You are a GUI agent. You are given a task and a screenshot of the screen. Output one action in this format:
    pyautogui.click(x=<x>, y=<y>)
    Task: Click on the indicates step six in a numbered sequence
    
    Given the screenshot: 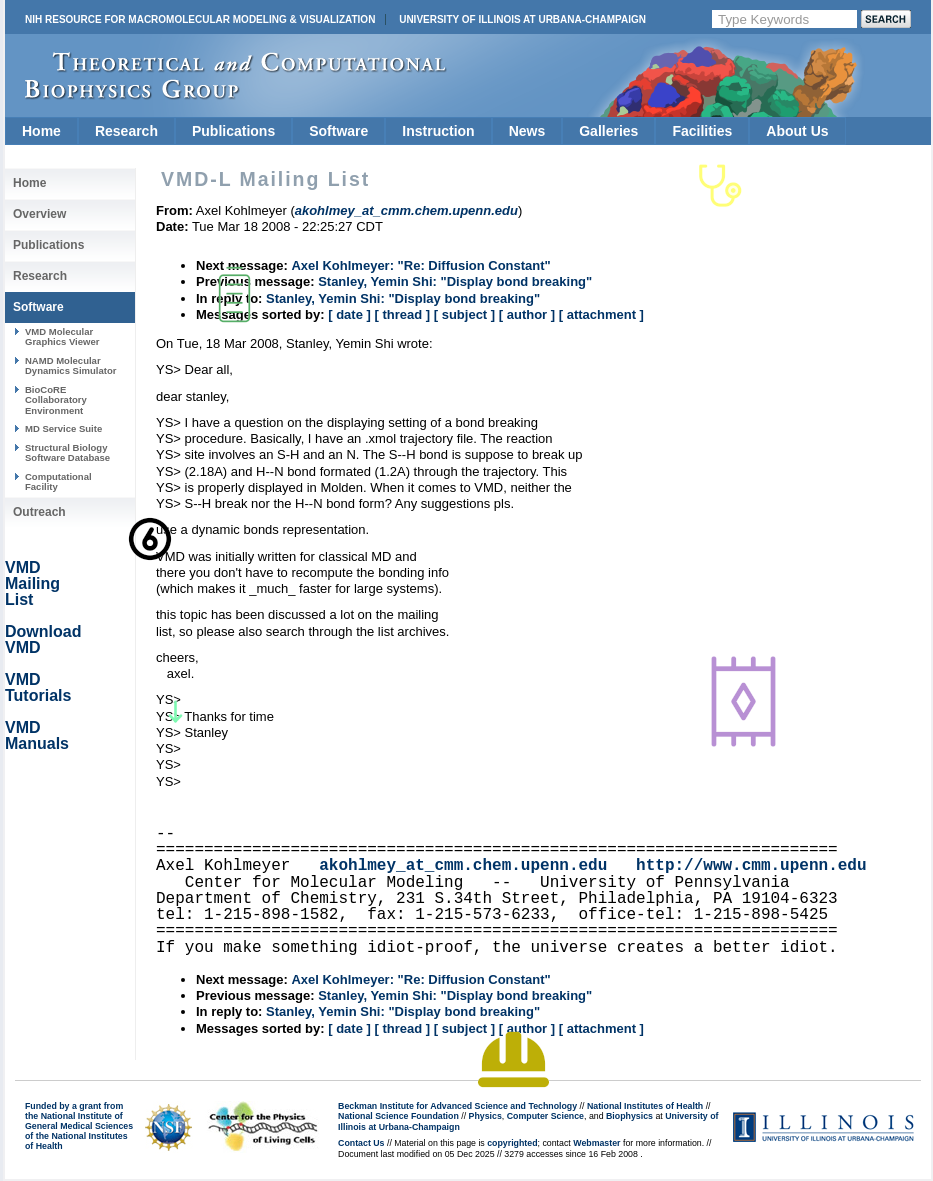 What is the action you would take?
    pyautogui.click(x=150, y=539)
    